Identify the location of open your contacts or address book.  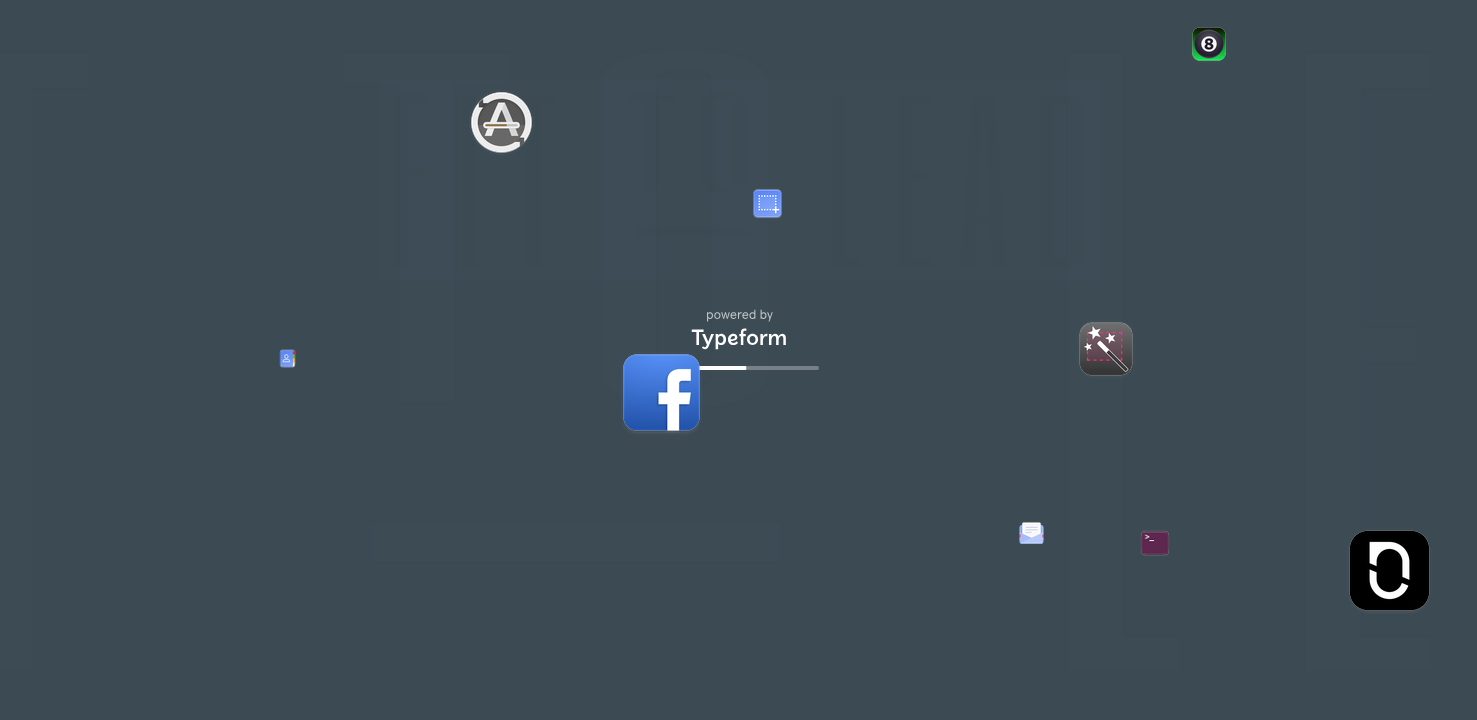
(287, 358).